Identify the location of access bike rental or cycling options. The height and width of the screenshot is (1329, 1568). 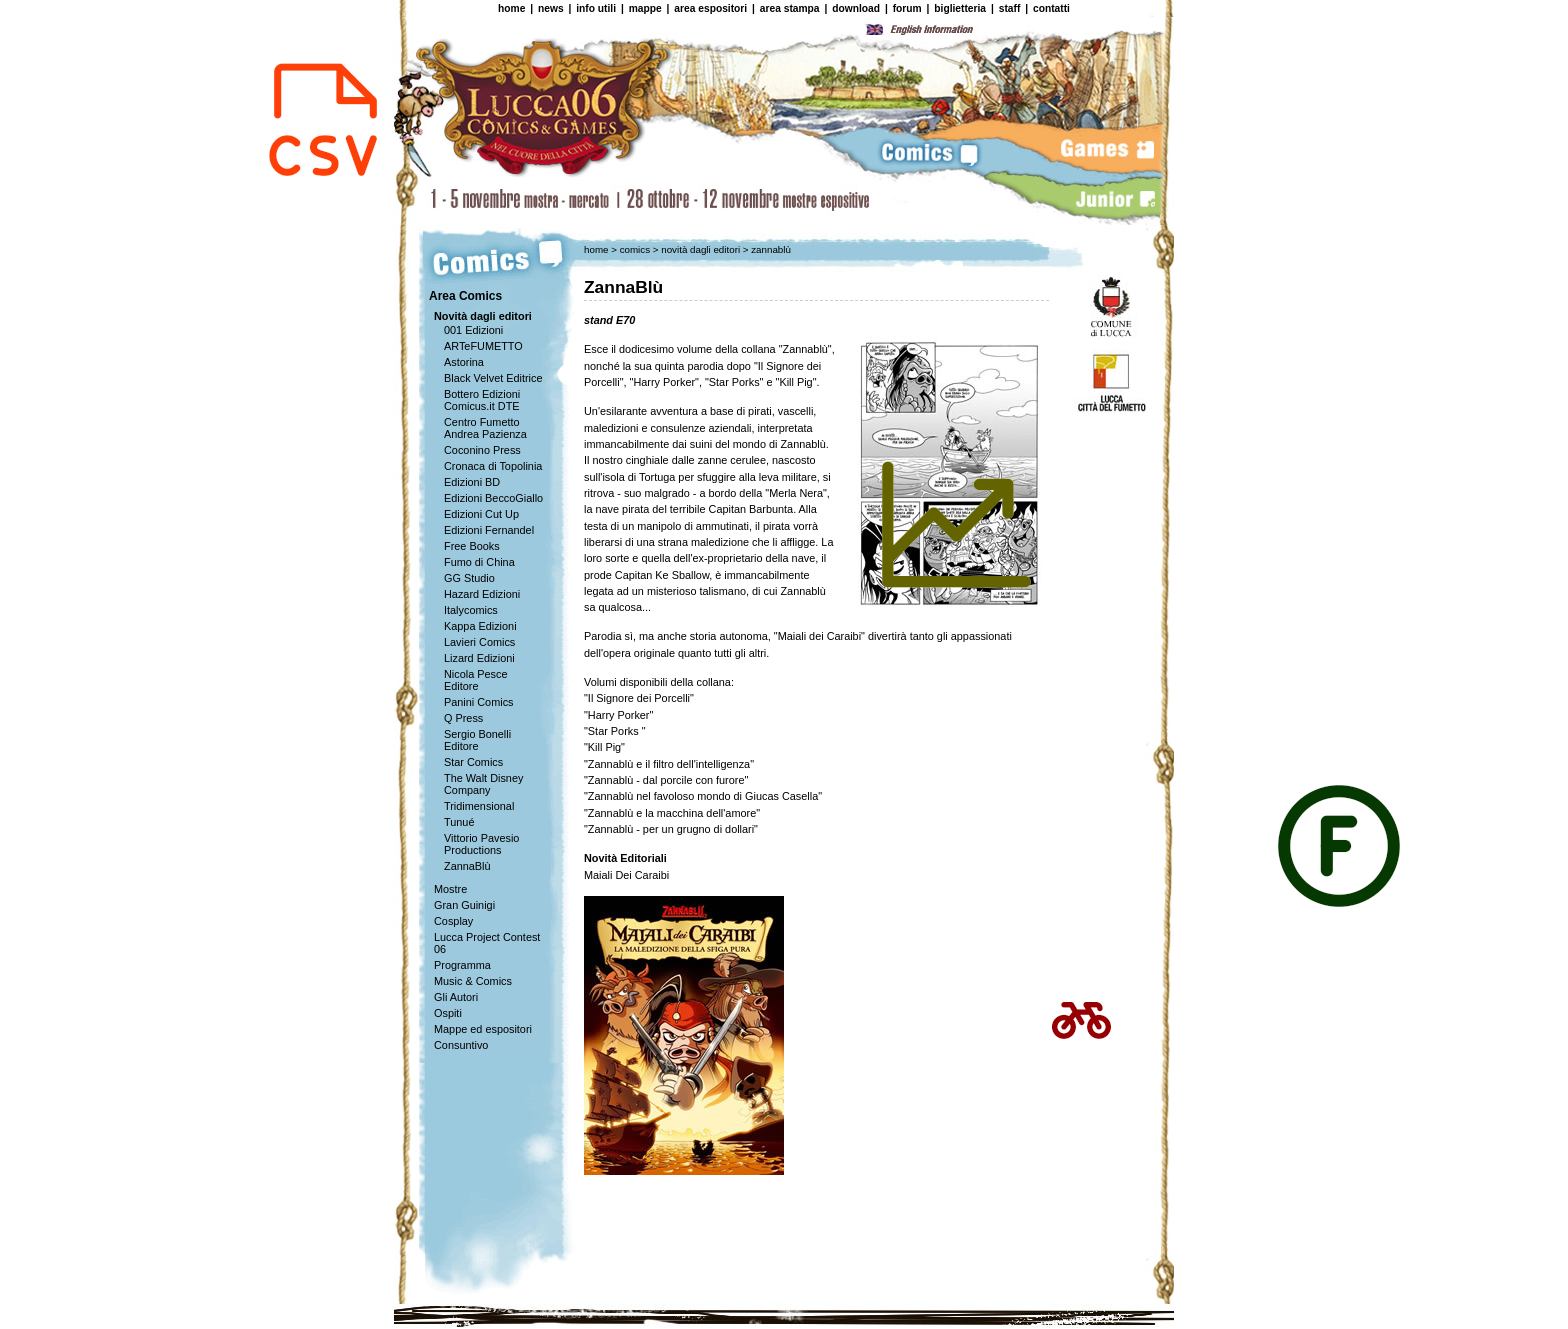
(1081, 1019).